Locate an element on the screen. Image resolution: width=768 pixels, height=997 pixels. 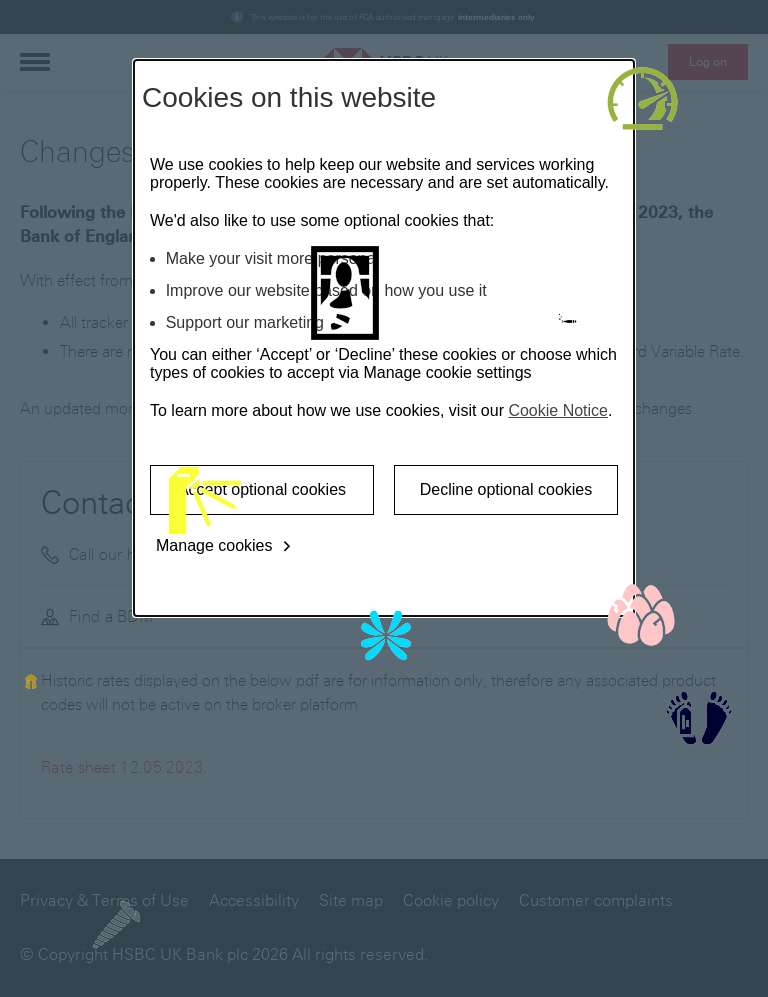
select warrior or knight character class is located at coordinates (31, 682).